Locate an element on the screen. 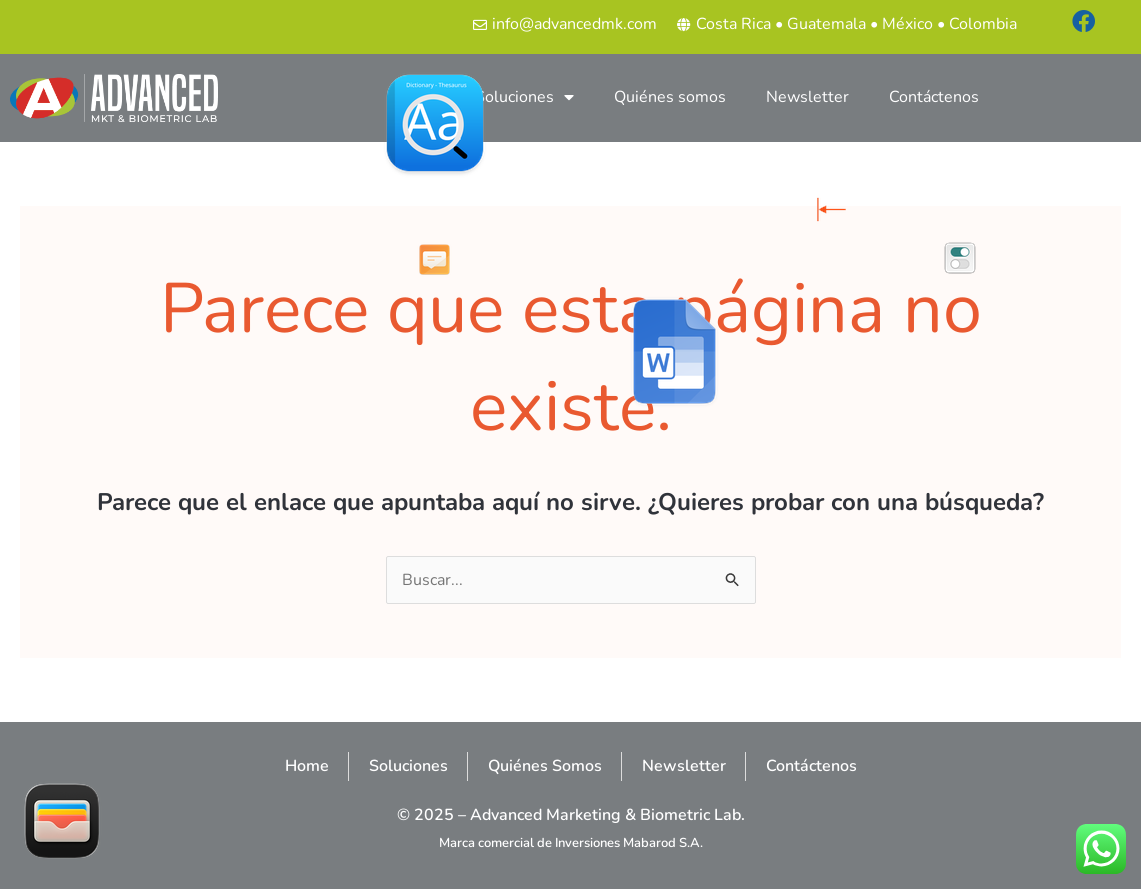 The width and height of the screenshot is (1141, 889). open unity tweak tool settings is located at coordinates (960, 258).